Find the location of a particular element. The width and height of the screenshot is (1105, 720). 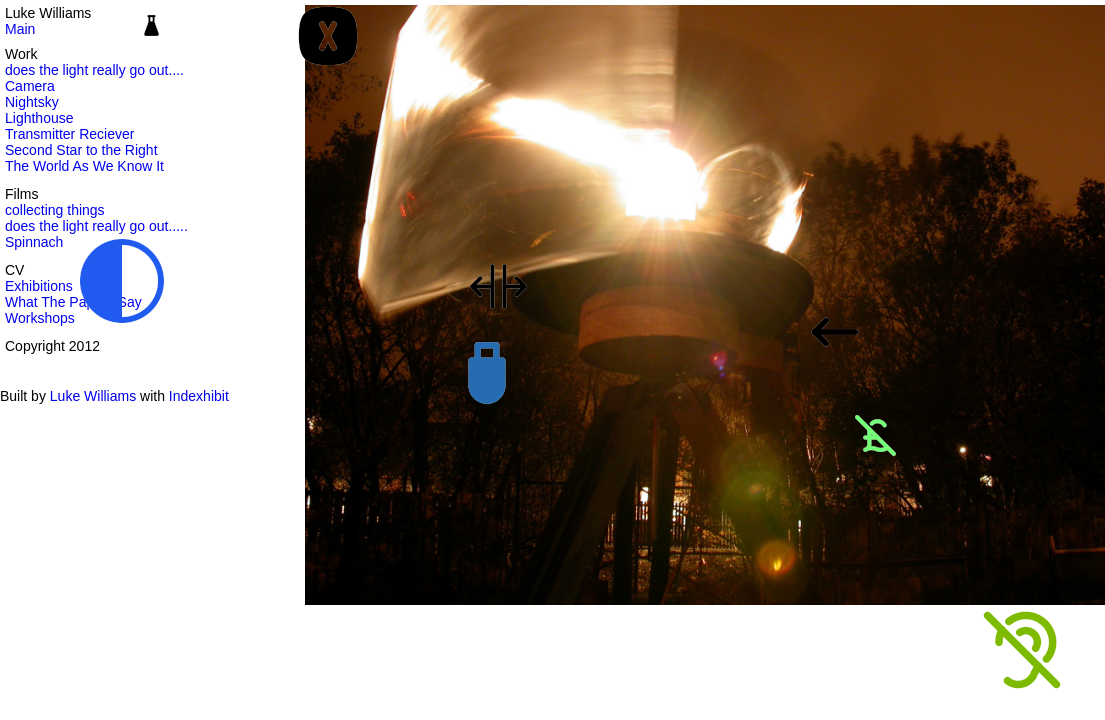

go back to the previous screen is located at coordinates (835, 332).